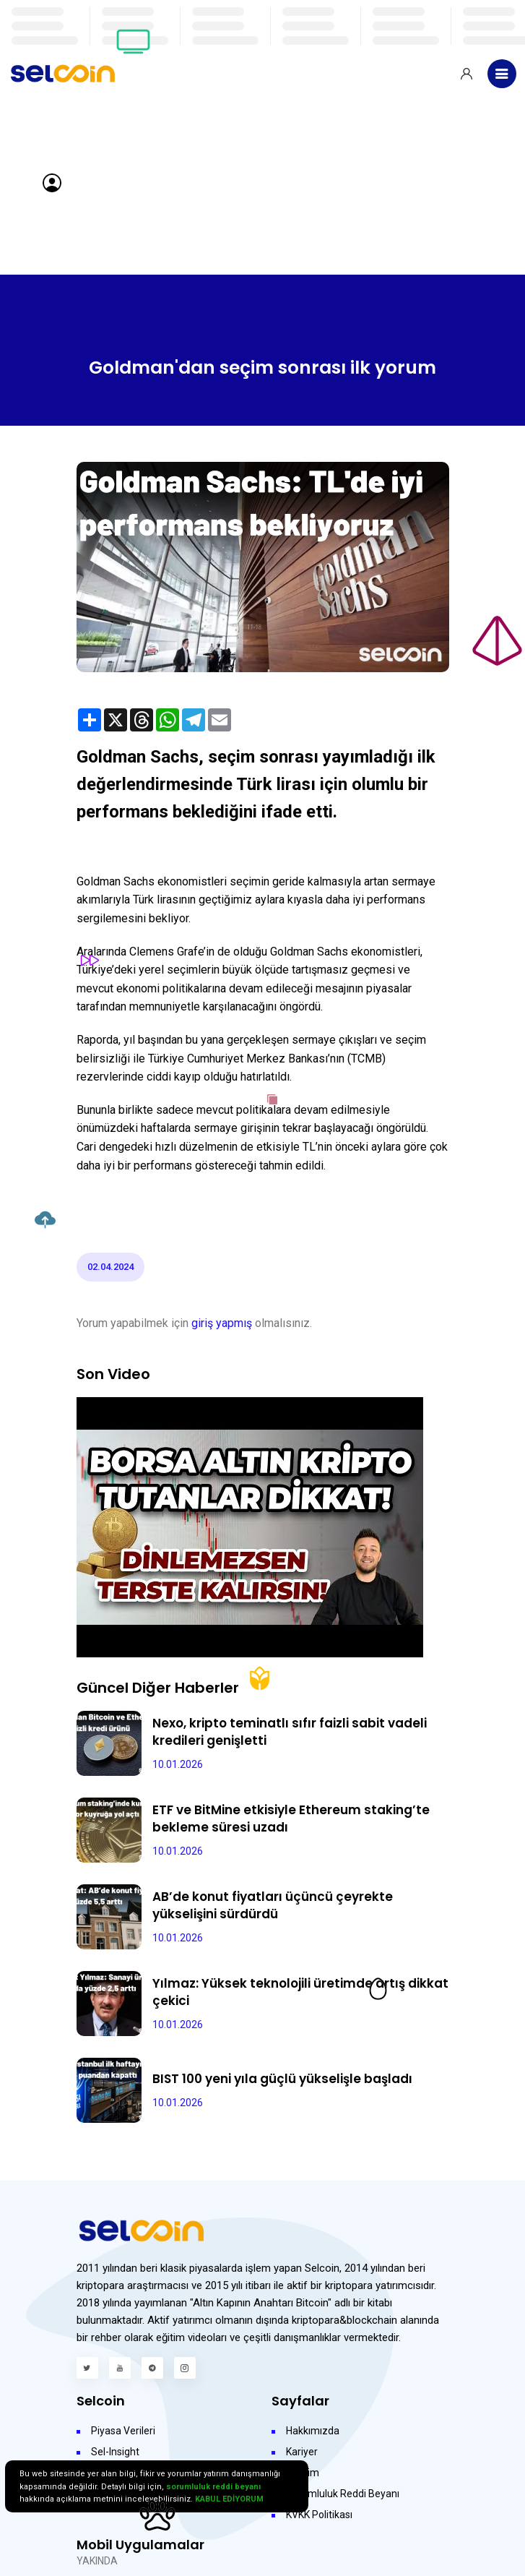  What do you see at coordinates (45, 1219) in the screenshot?
I see `upload a file to the cloud` at bounding box center [45, 1219].